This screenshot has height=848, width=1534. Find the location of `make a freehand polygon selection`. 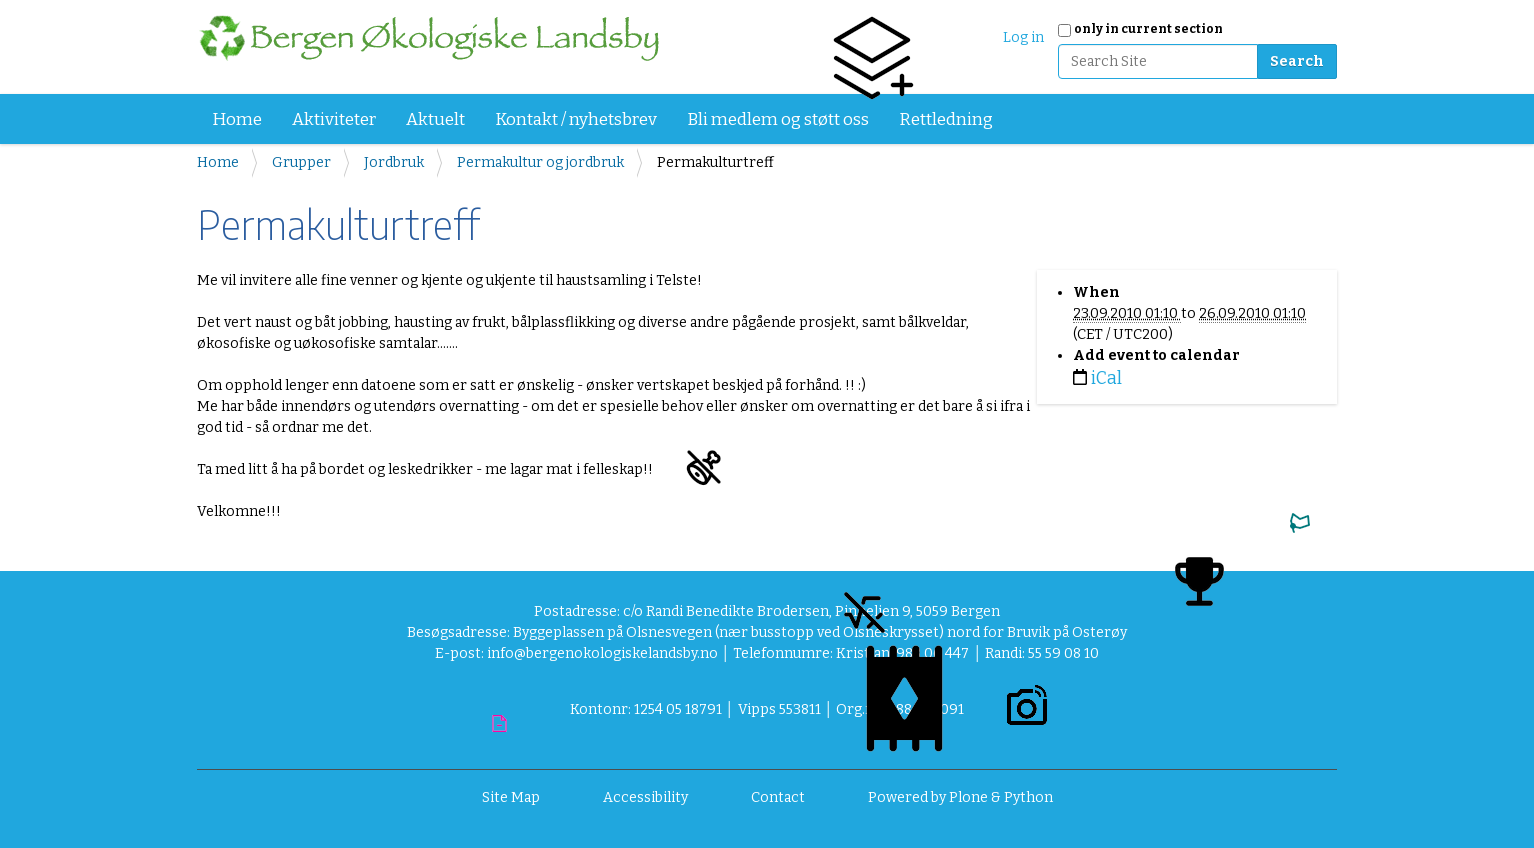

make a freehand polygon selection is located at coordinates (1300, 523).